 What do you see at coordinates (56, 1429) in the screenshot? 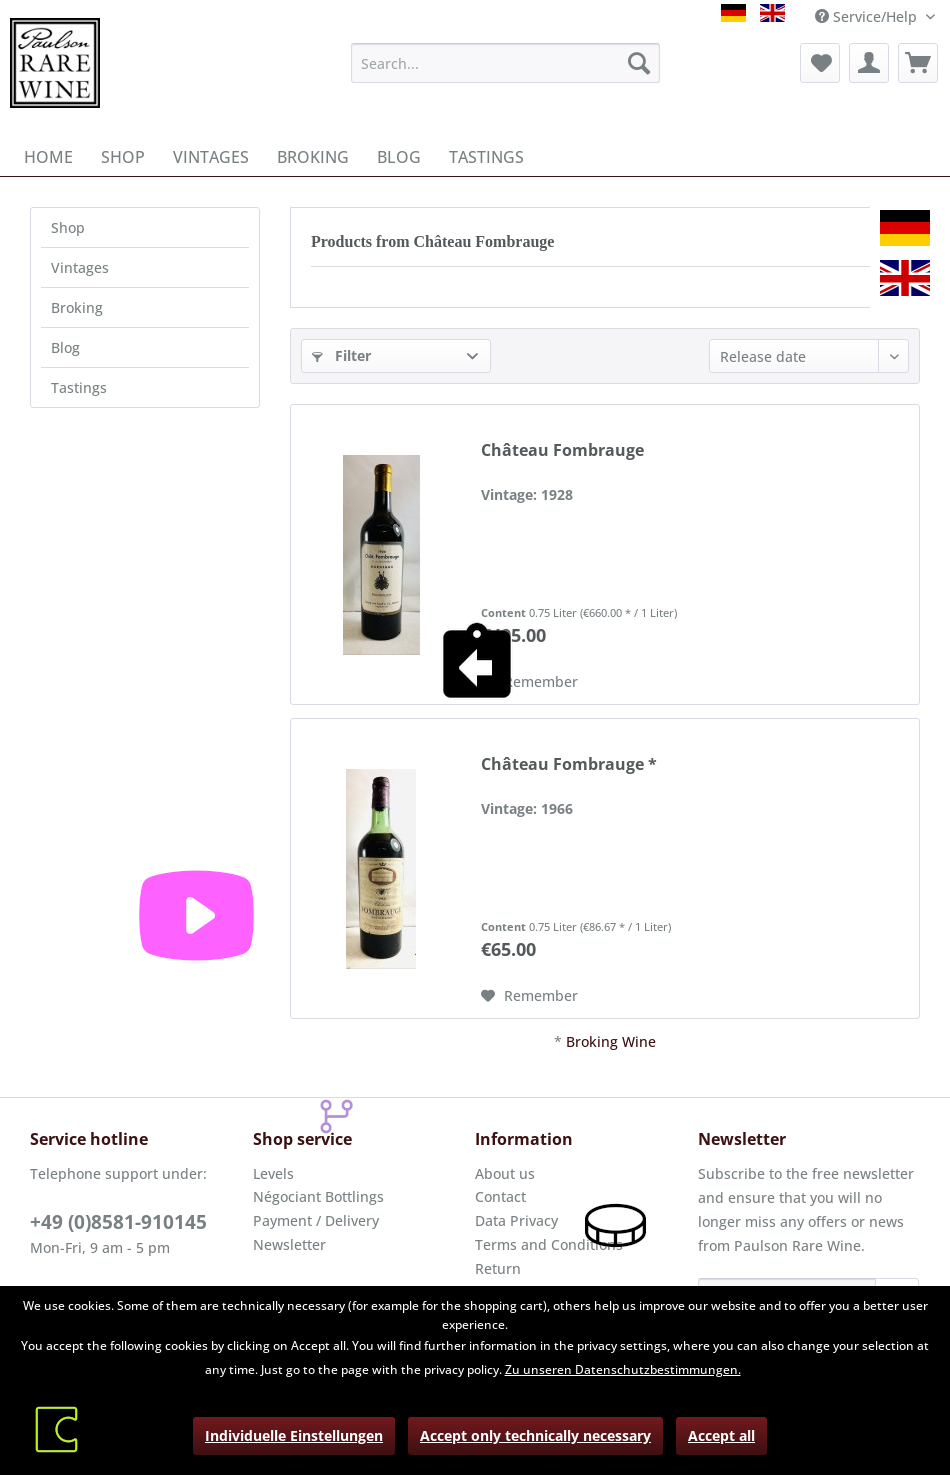
I see `open Coda app` at bounding box center [56, 1429].